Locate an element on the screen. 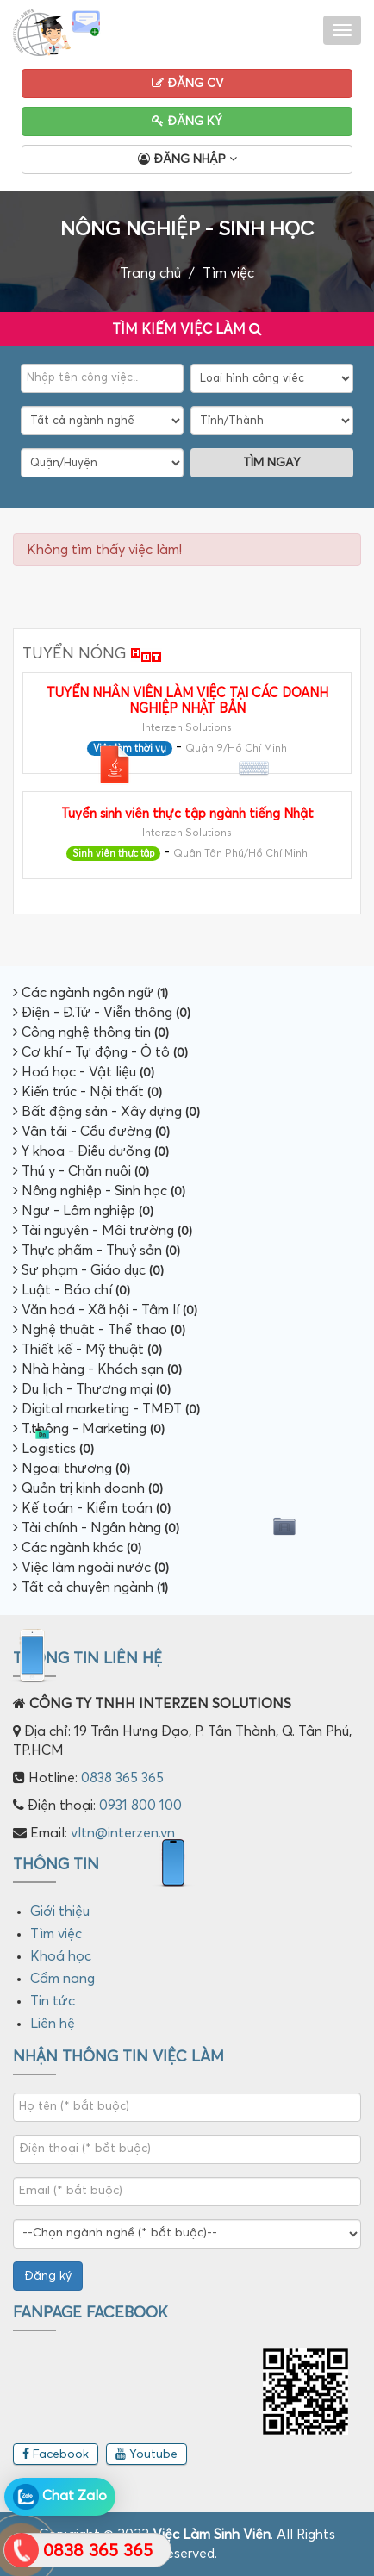  compose a new email message is located at coordinates (86, 22).